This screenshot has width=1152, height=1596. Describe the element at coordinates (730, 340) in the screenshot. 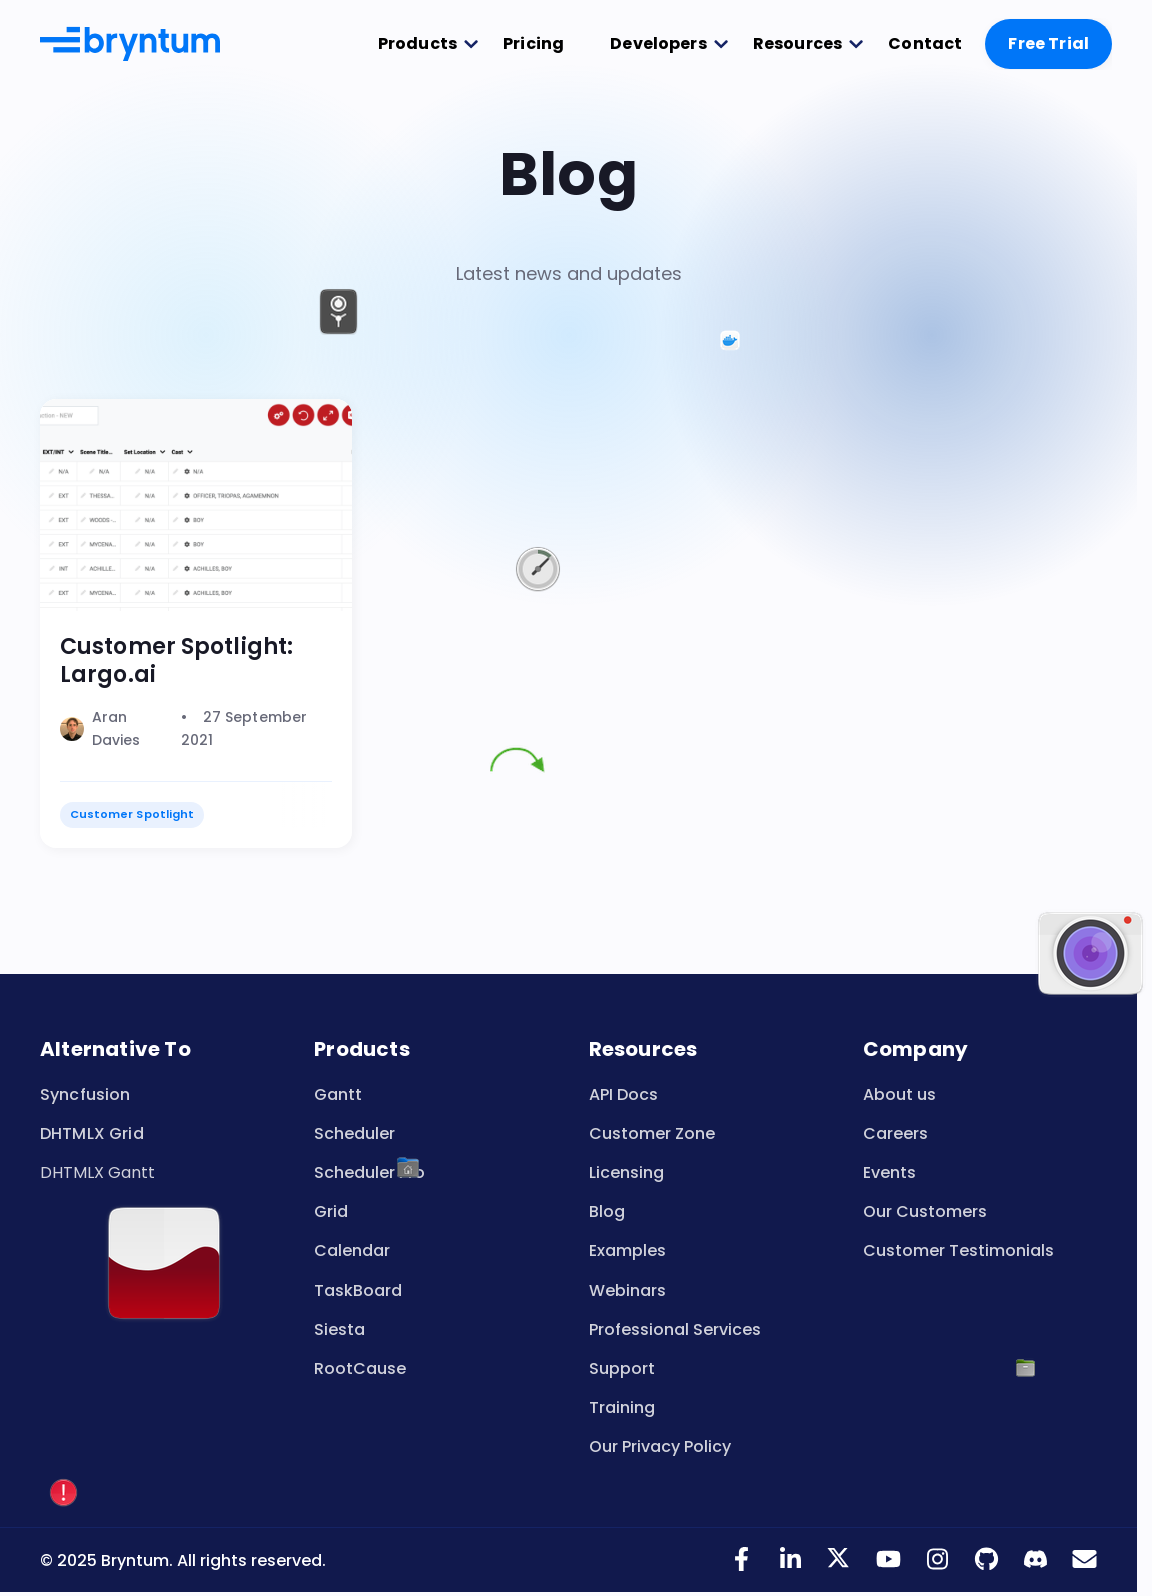

I see `open whaler docker container management app` at that location.